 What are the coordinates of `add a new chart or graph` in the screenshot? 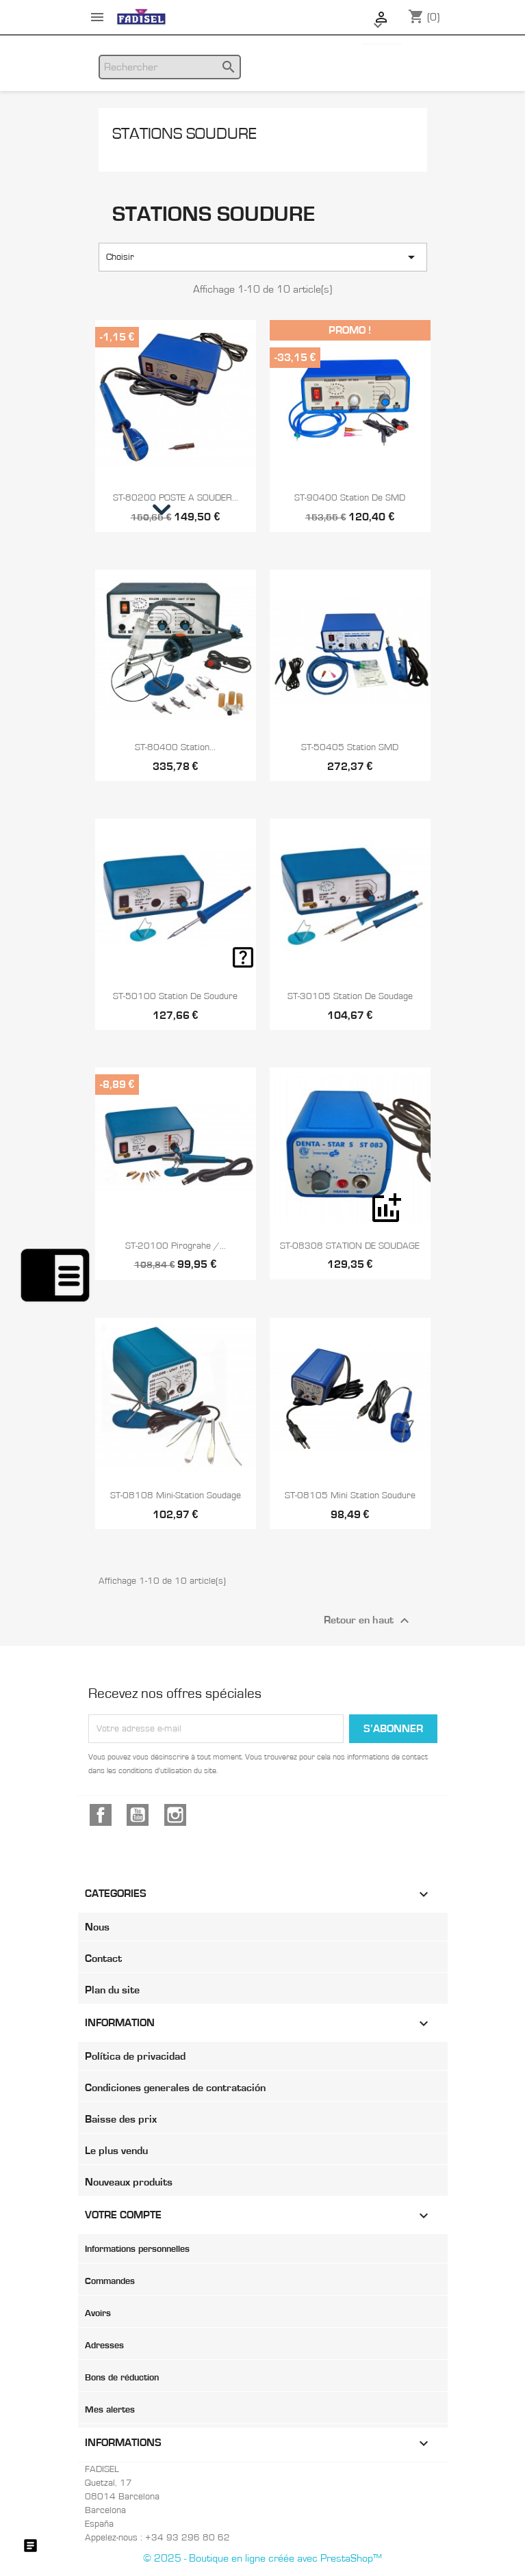 It's located at (385, 1208).